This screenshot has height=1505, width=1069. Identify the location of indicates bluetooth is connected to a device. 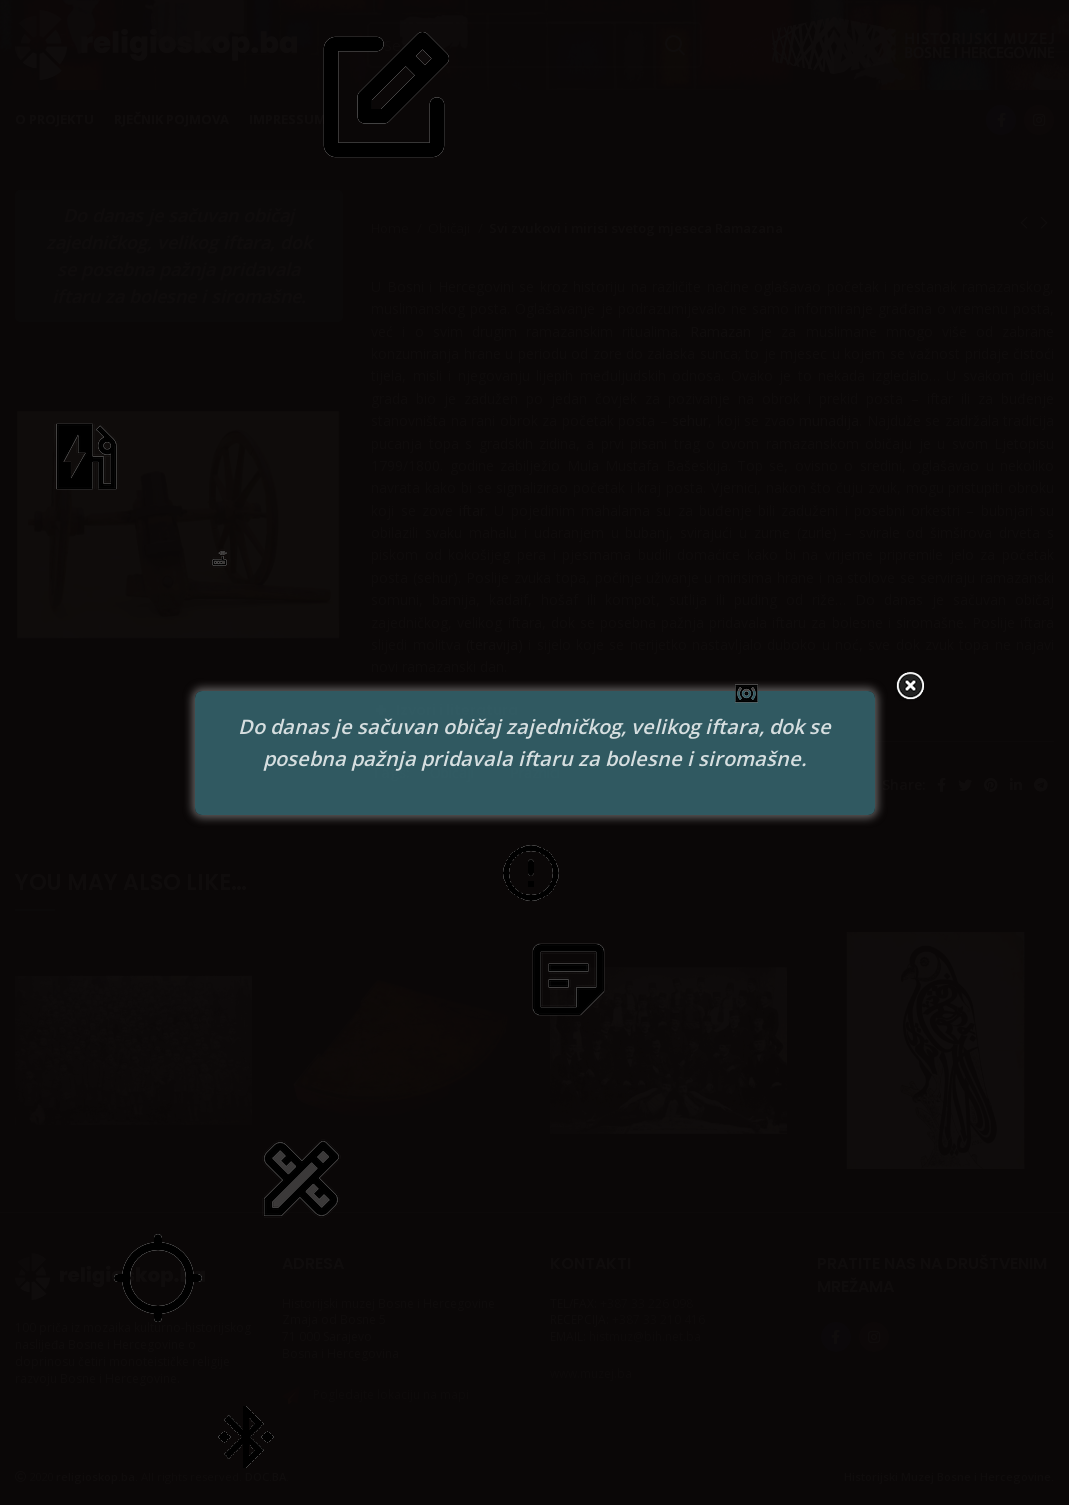
(246, 1437).